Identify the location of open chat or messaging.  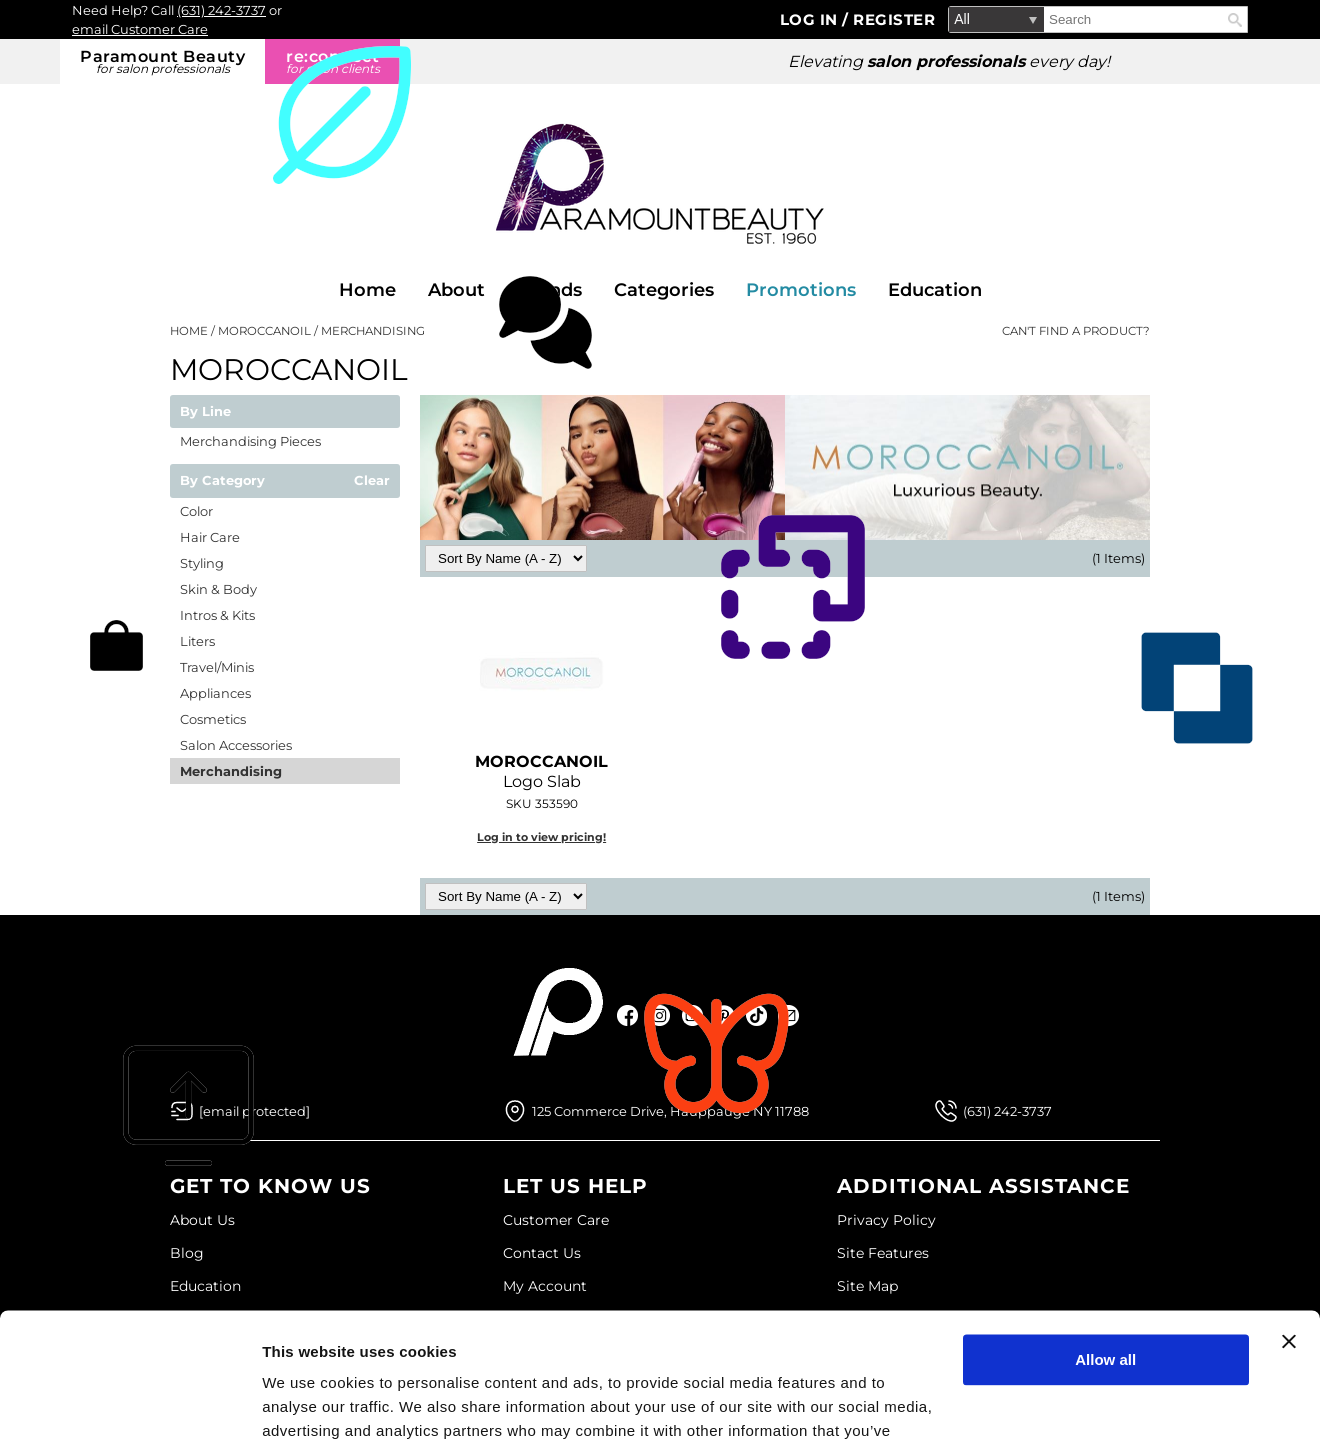
(545, 322).